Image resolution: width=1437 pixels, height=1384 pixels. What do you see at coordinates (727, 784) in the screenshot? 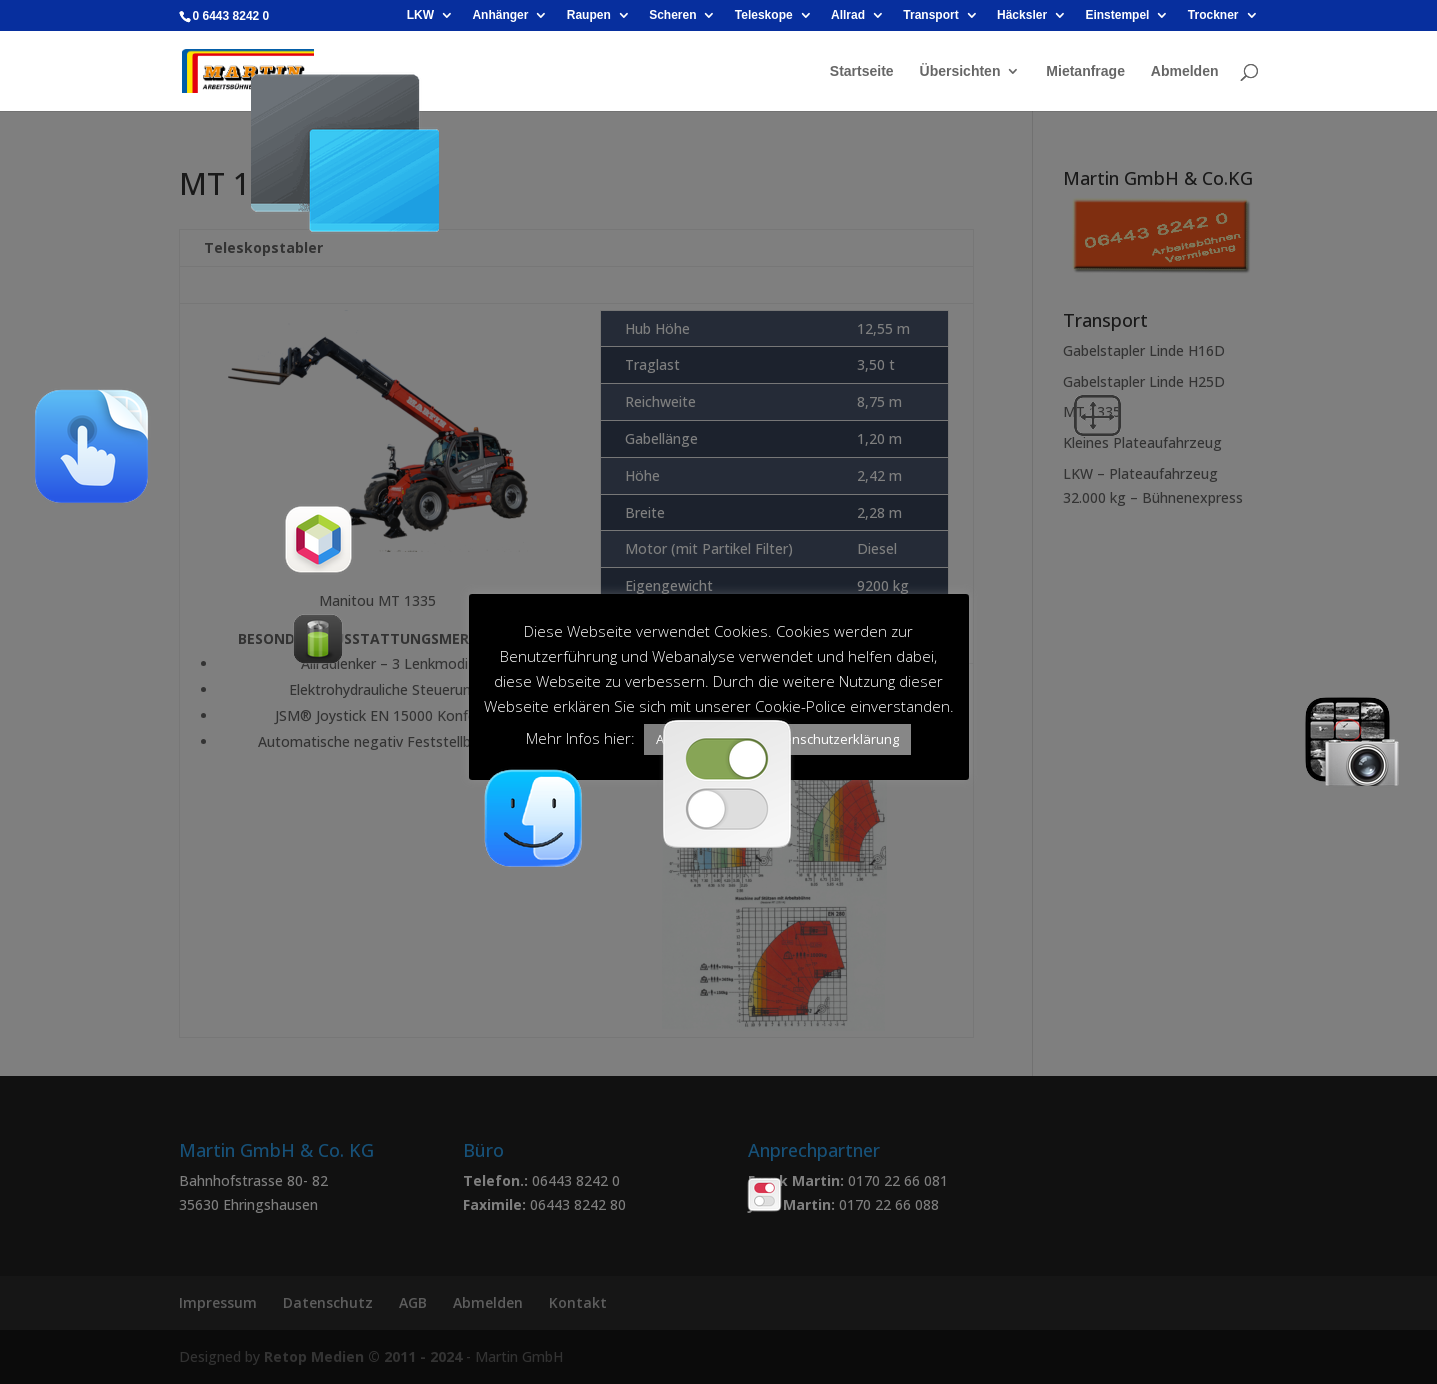
I see `open gnome tweaks settings` at bounding box center [727, 784].